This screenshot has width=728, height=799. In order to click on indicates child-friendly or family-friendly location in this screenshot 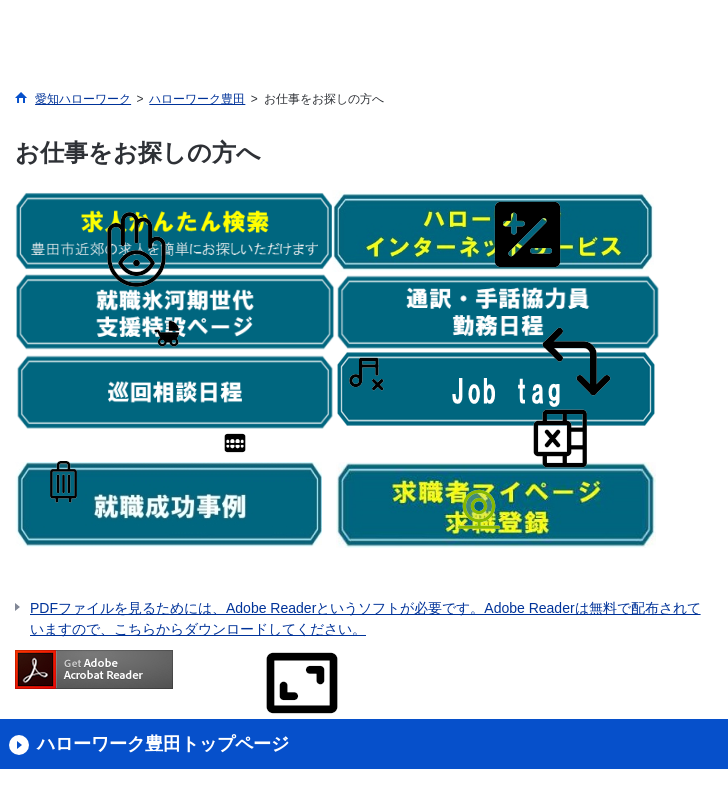, I will do `click(167, 333)`.